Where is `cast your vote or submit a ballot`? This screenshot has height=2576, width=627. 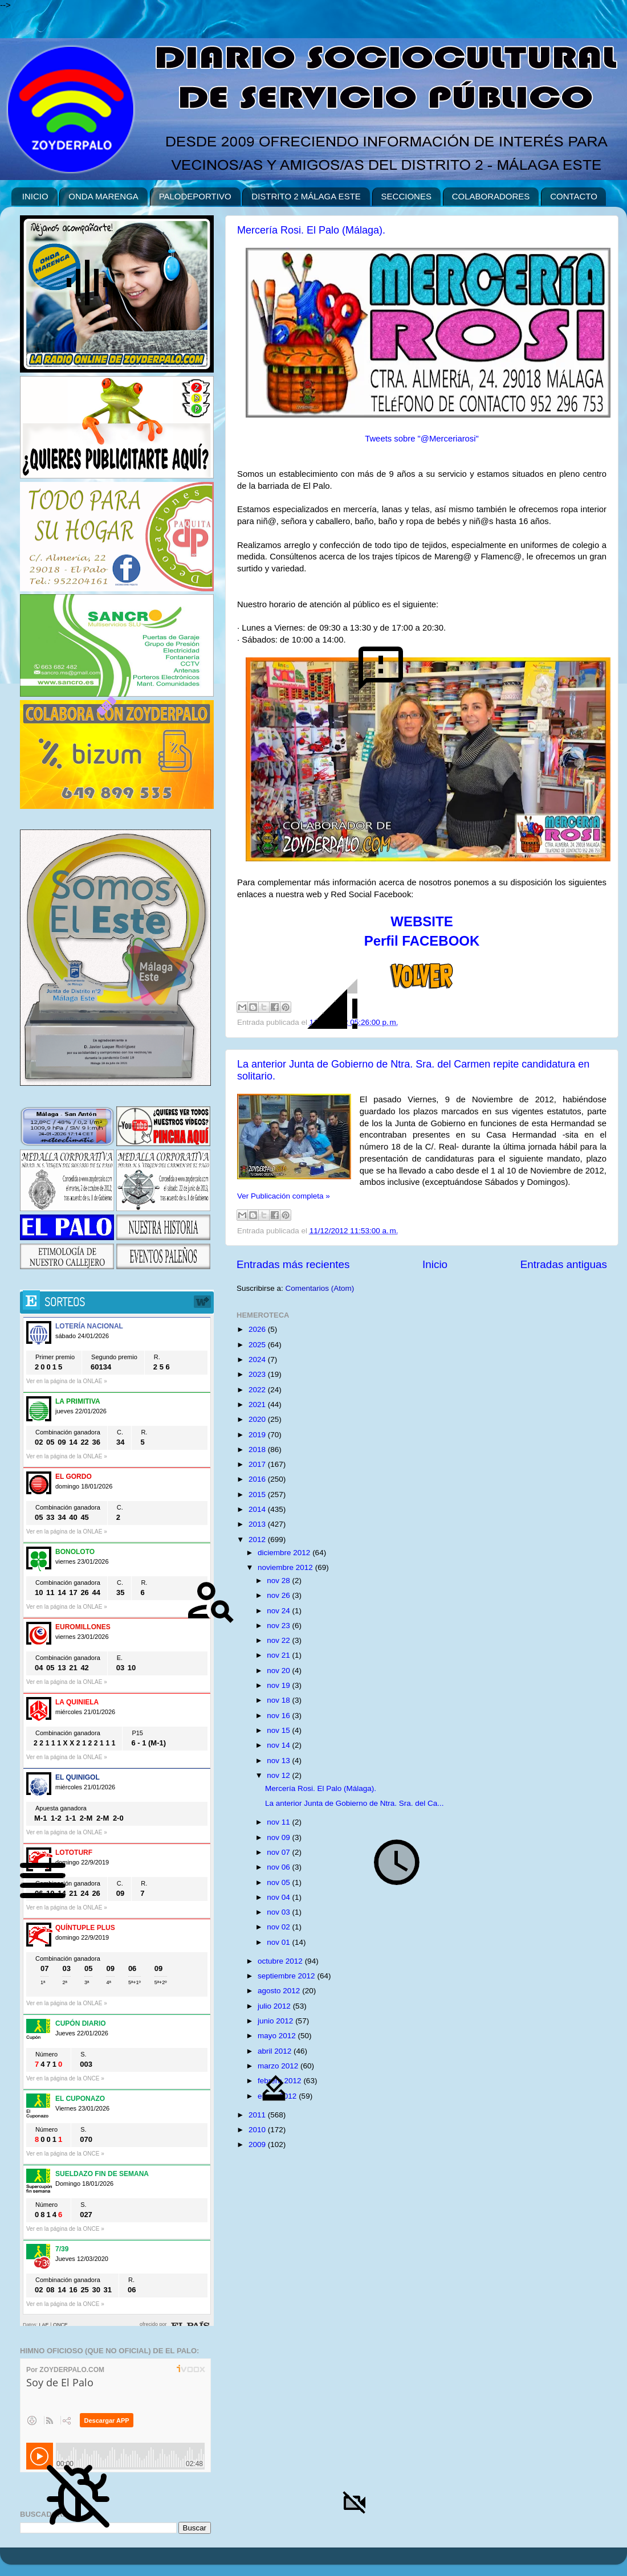
cast your vote or submit a ballot is located at coordinates (274, 2088).